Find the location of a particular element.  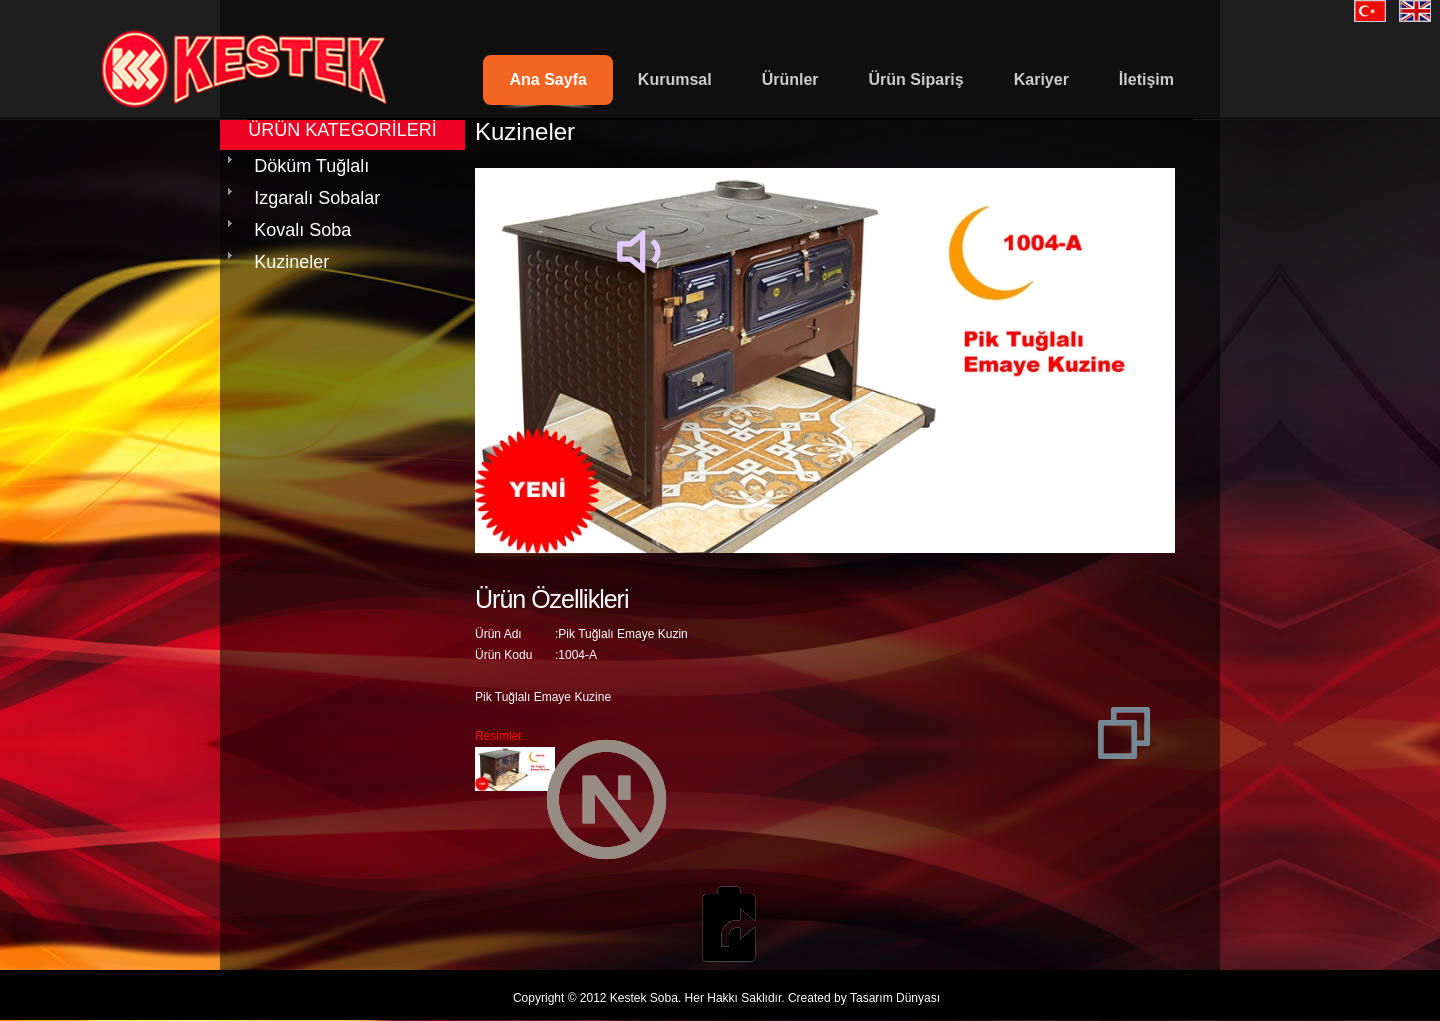

decrease audio volume is located at coordinates (637, 251).